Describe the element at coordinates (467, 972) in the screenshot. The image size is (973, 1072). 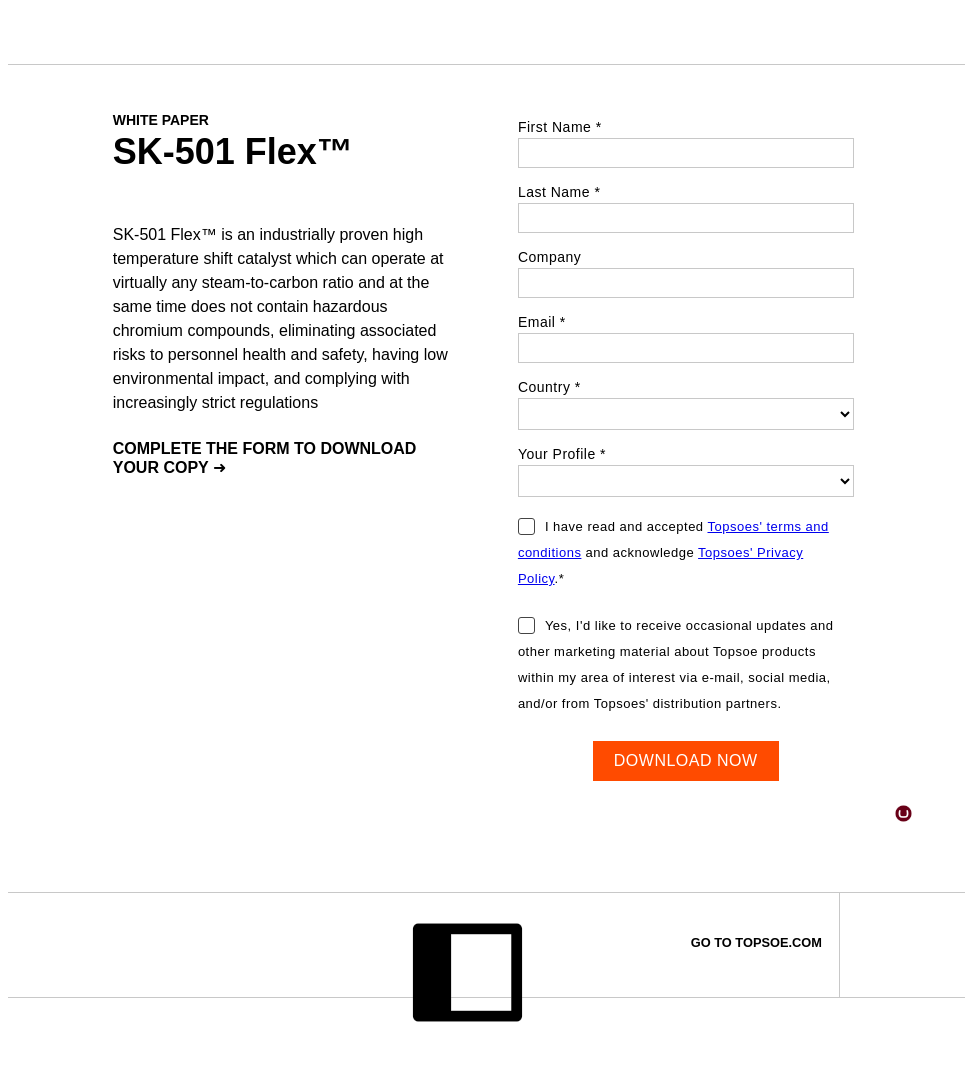
I see `toggle the sidebar panel` at that location.